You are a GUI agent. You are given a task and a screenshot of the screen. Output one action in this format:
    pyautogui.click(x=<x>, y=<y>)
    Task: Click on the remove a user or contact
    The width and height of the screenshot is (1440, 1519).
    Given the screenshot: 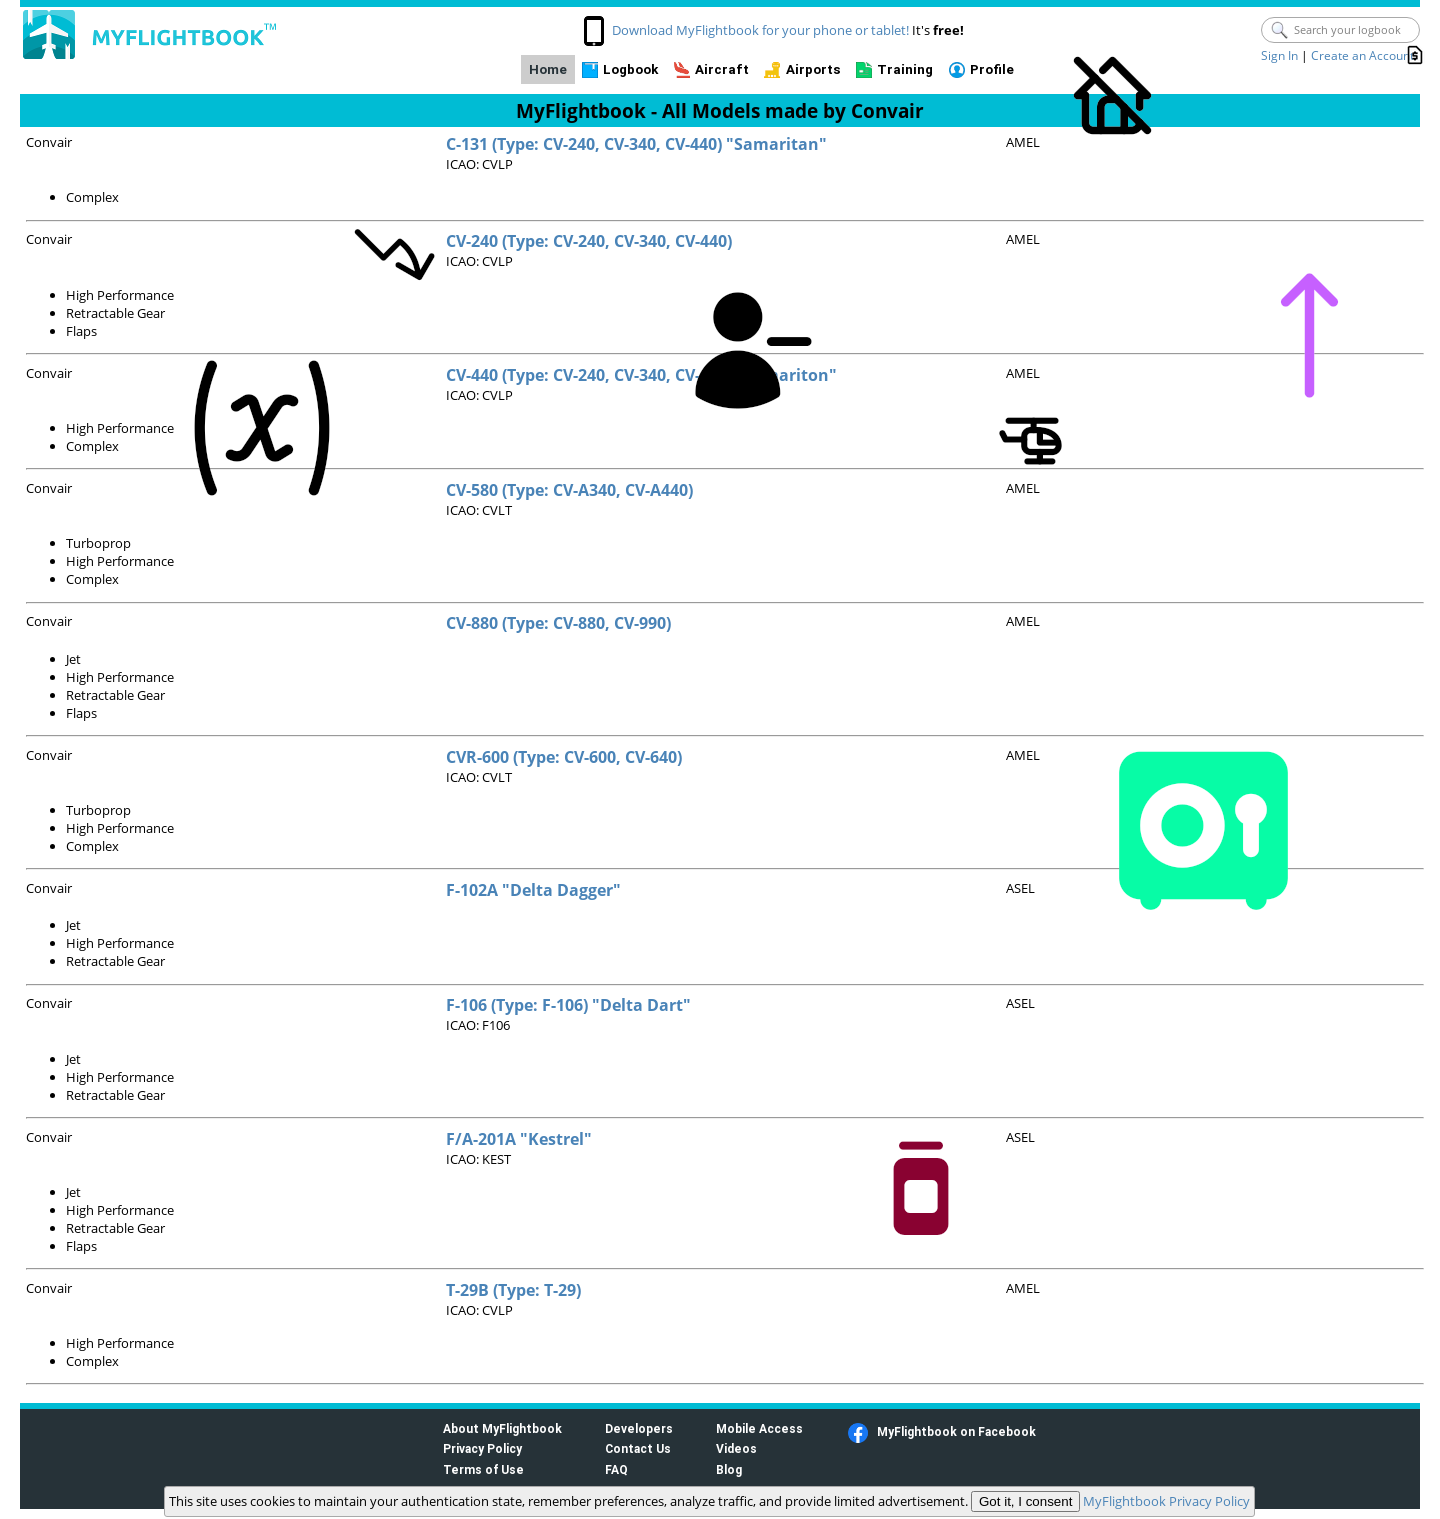 What is the action you would take?
    pyautogui.click(x=747, y=350)
    